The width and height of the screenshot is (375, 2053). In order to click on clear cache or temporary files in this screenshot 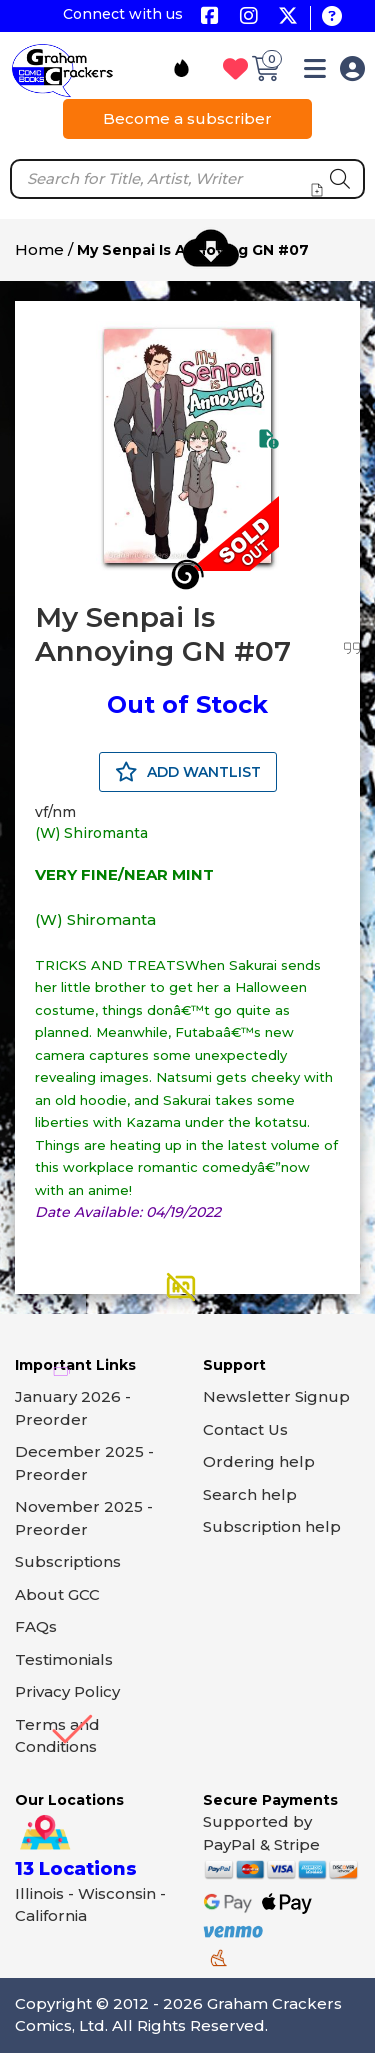, I will do `click(218, 1958)`.